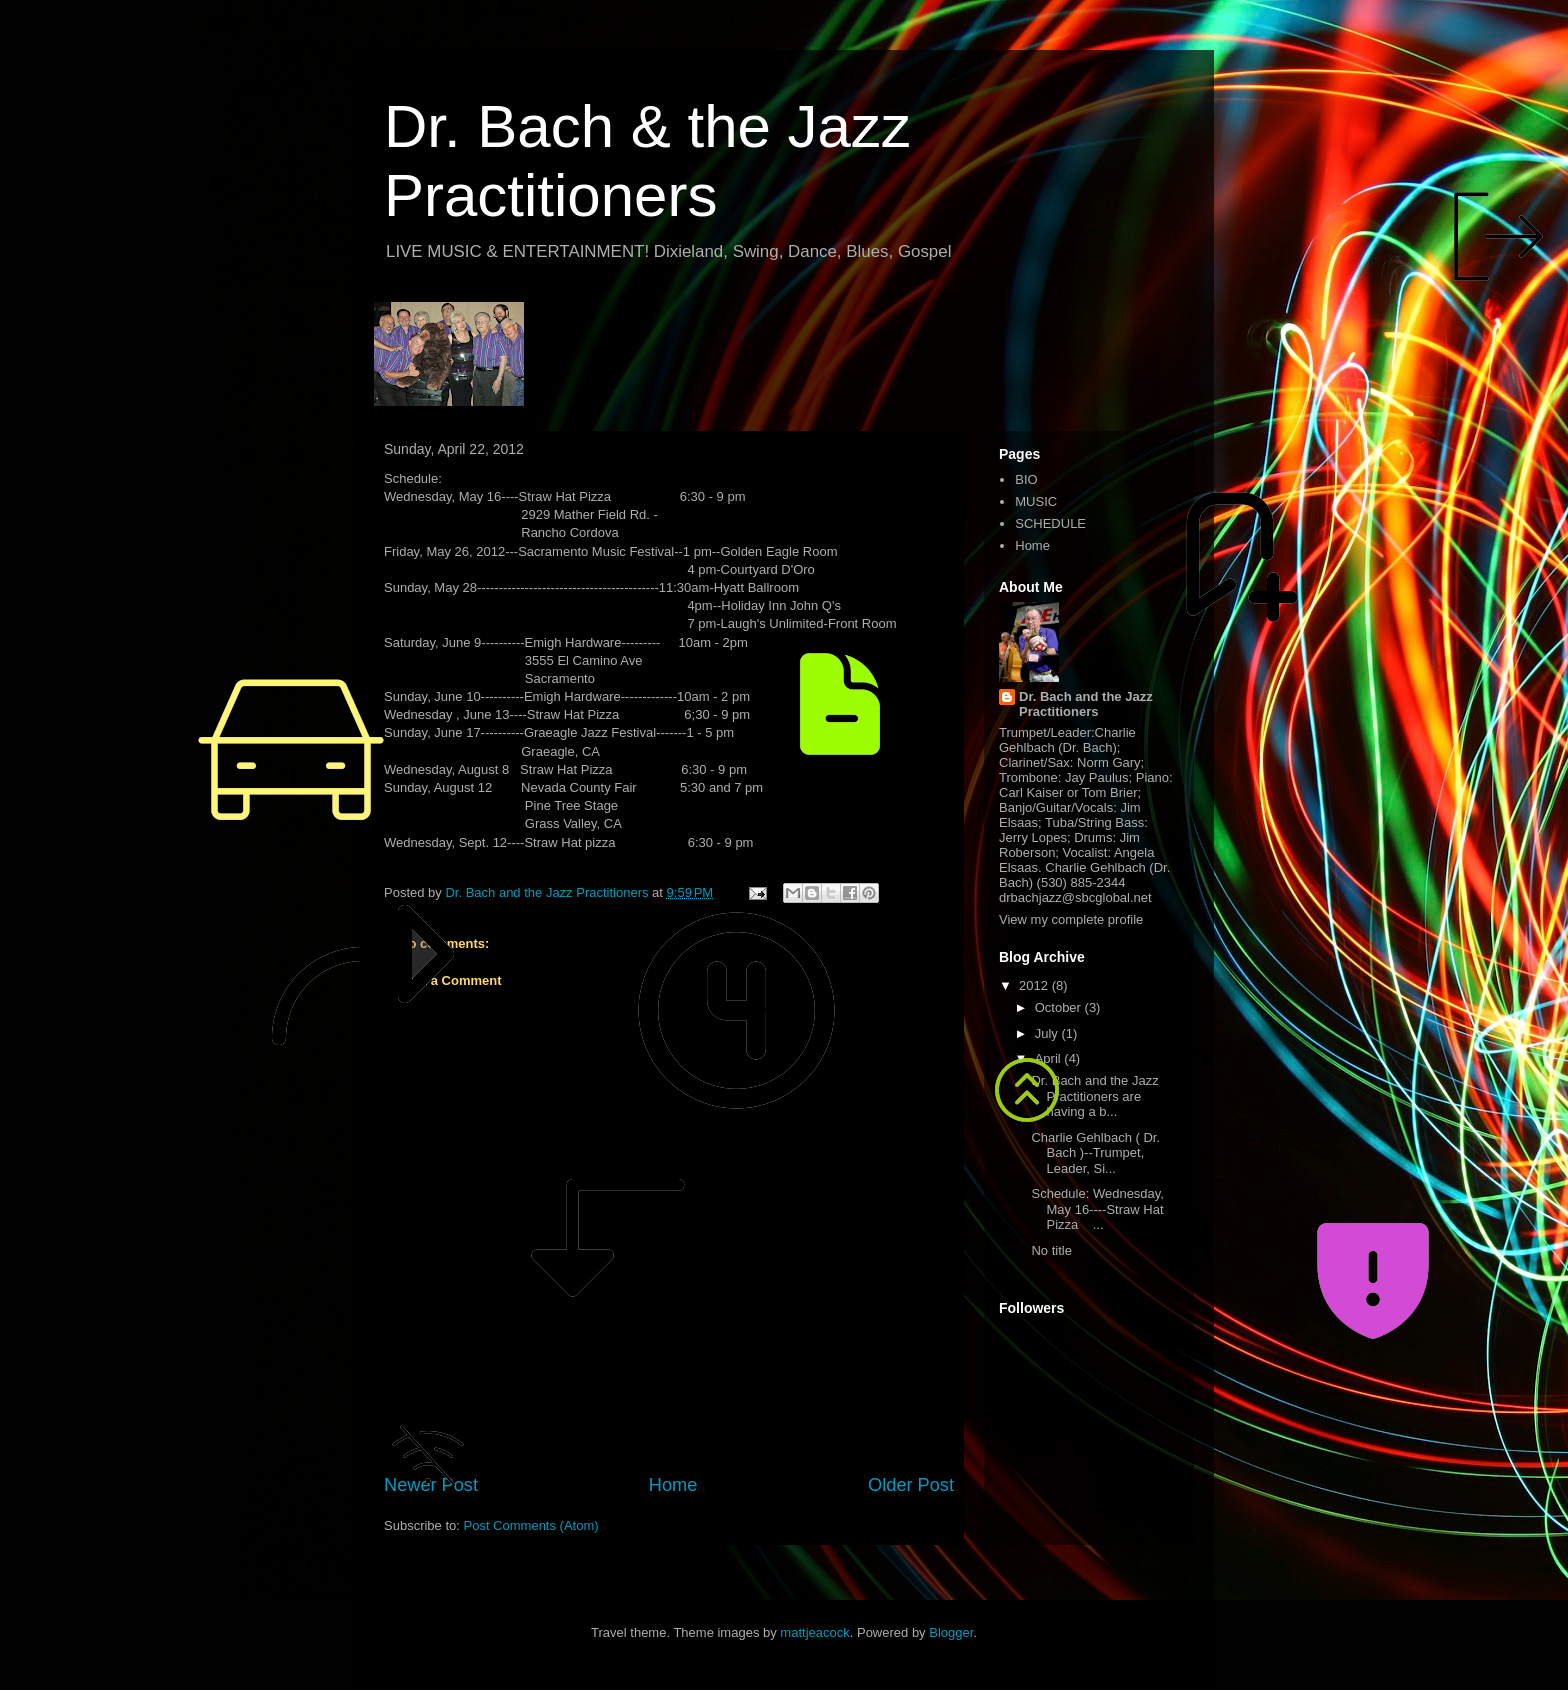 The image size is (1568, 1690). Describe the element at coordinates (1373, 1274) in the screenshot. I see `indicates a security warning or potential threat` at that location.